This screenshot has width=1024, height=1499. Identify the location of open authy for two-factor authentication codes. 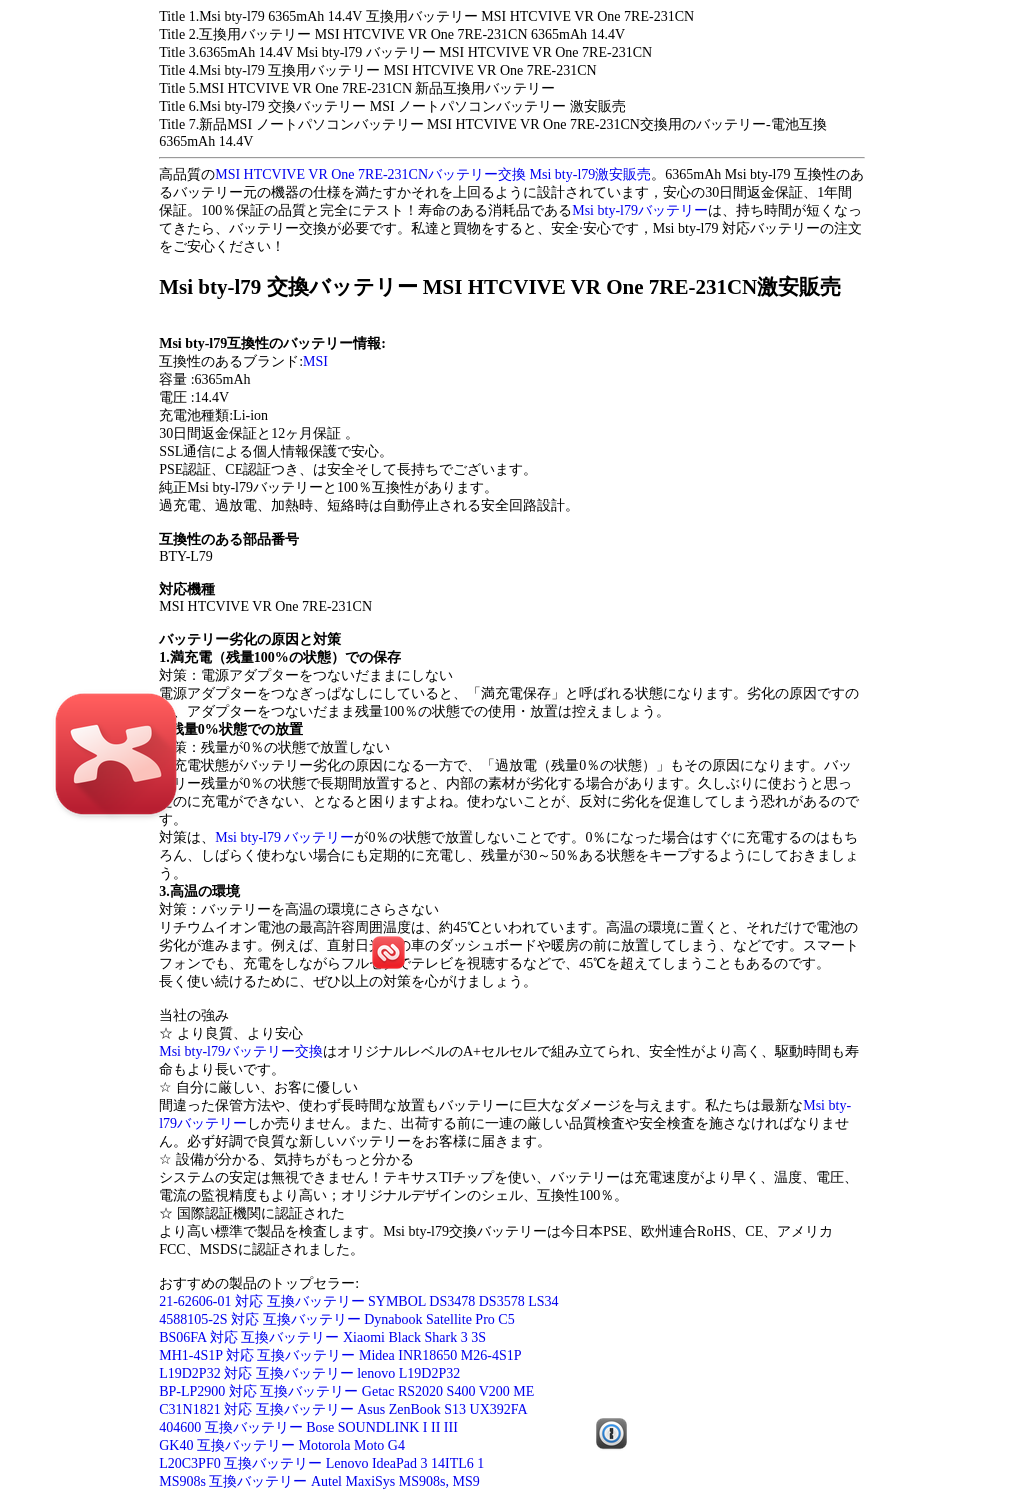
(388, 952).